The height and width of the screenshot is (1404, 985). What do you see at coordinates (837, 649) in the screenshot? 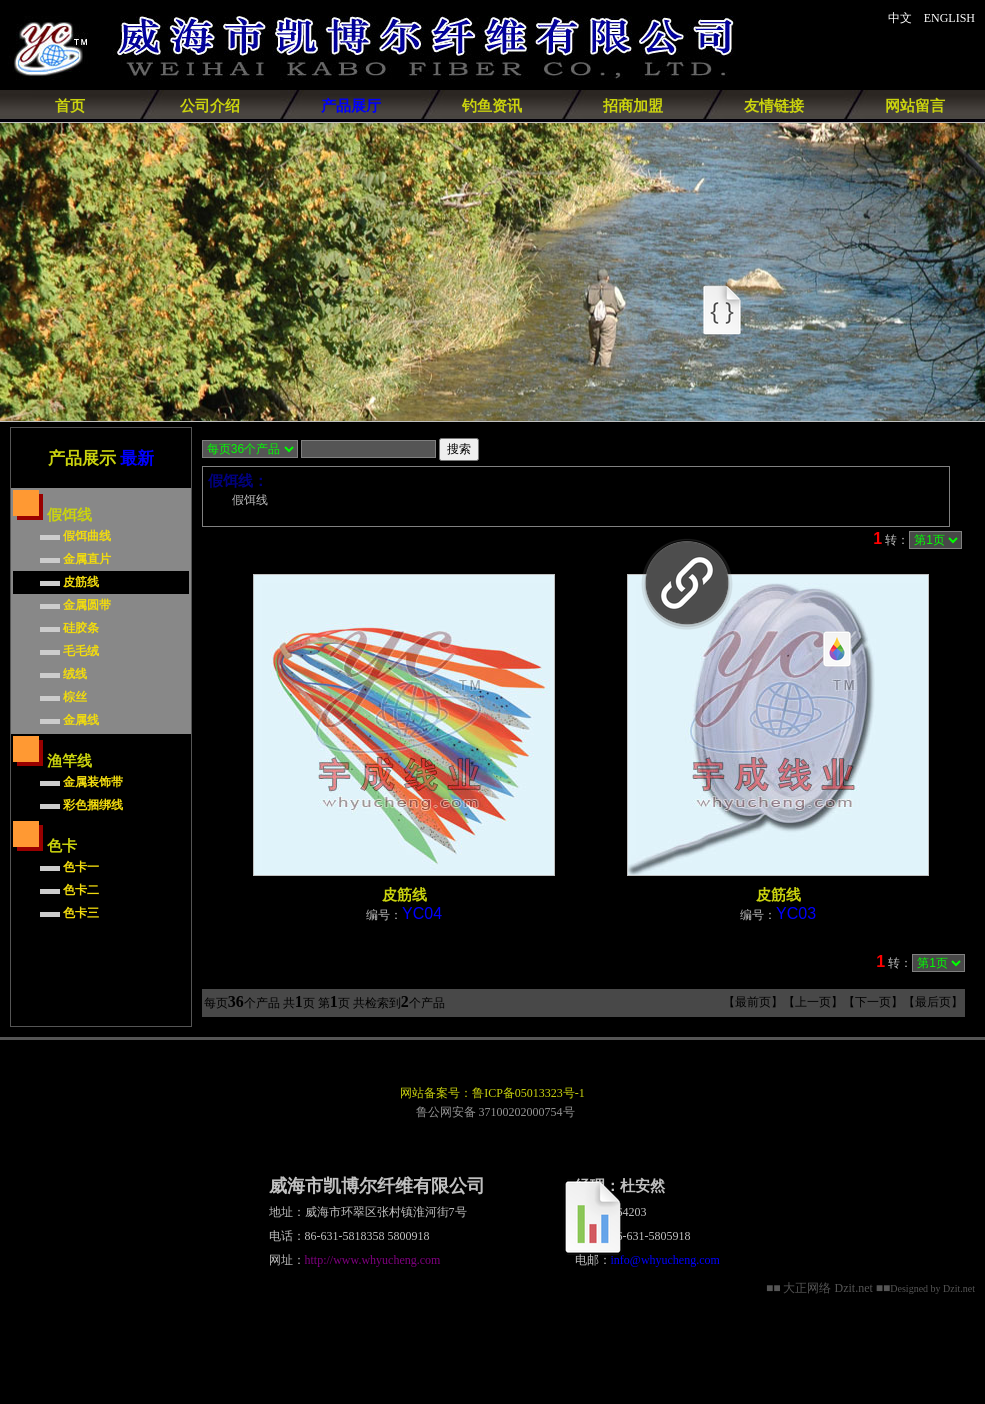
I see `an ICC color profile file` at bounding box center [837, 649].